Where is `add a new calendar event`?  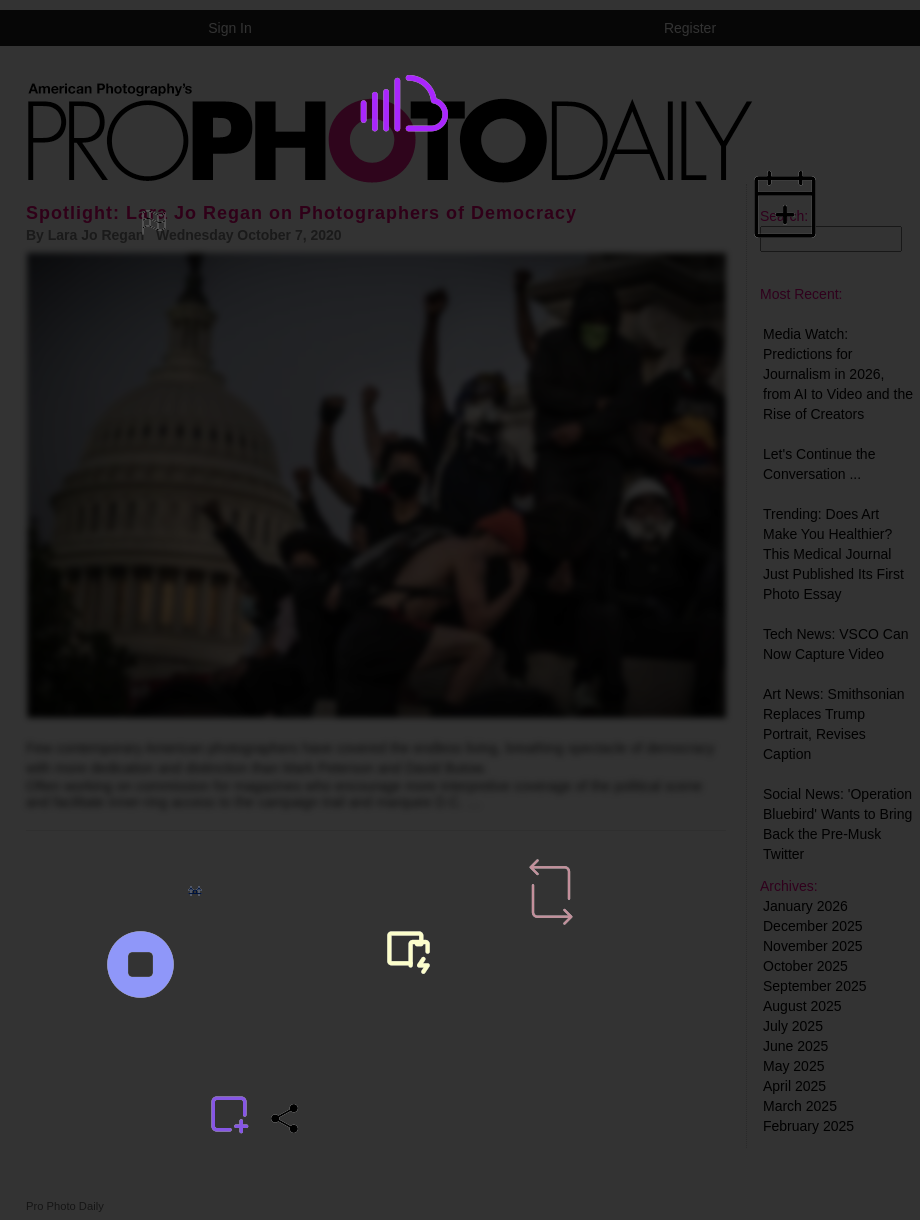
add a new calendar event is located at coordinates (785, 207).